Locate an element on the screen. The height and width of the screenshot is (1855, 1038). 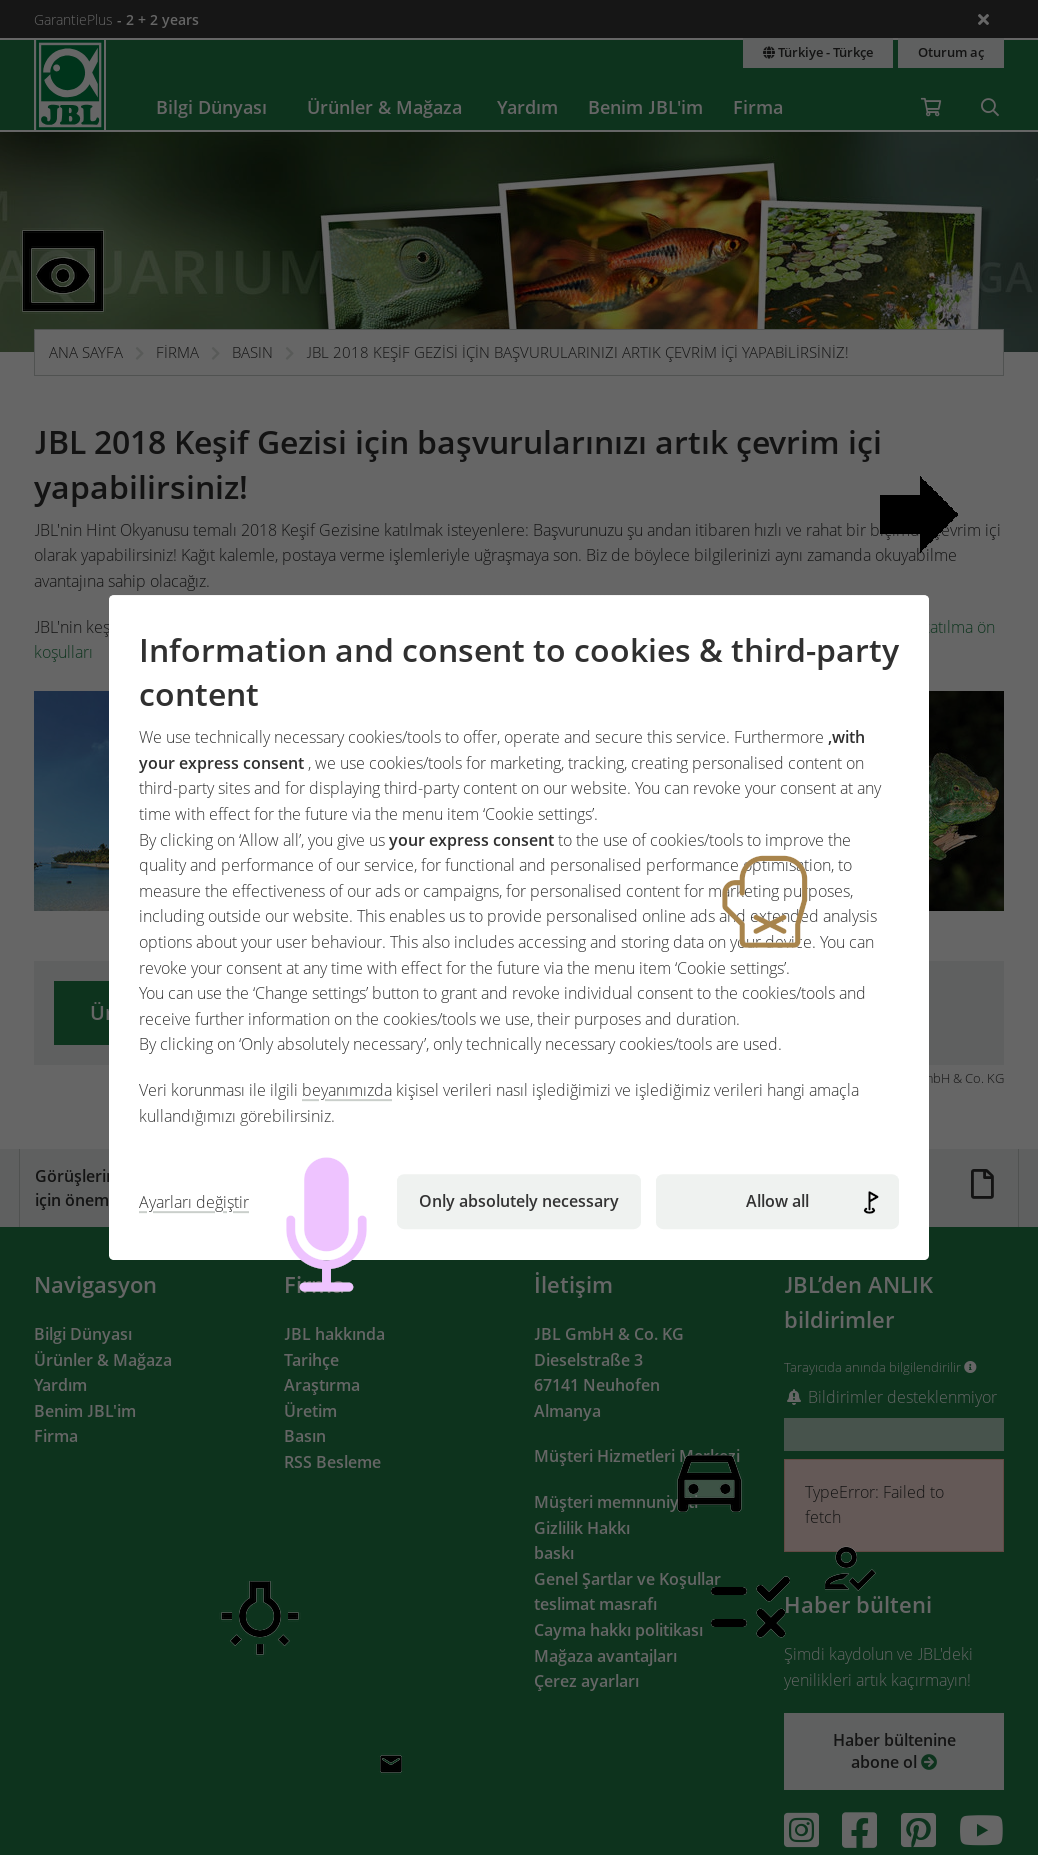
tap to start voice input is located at coordinates (326, 1224).